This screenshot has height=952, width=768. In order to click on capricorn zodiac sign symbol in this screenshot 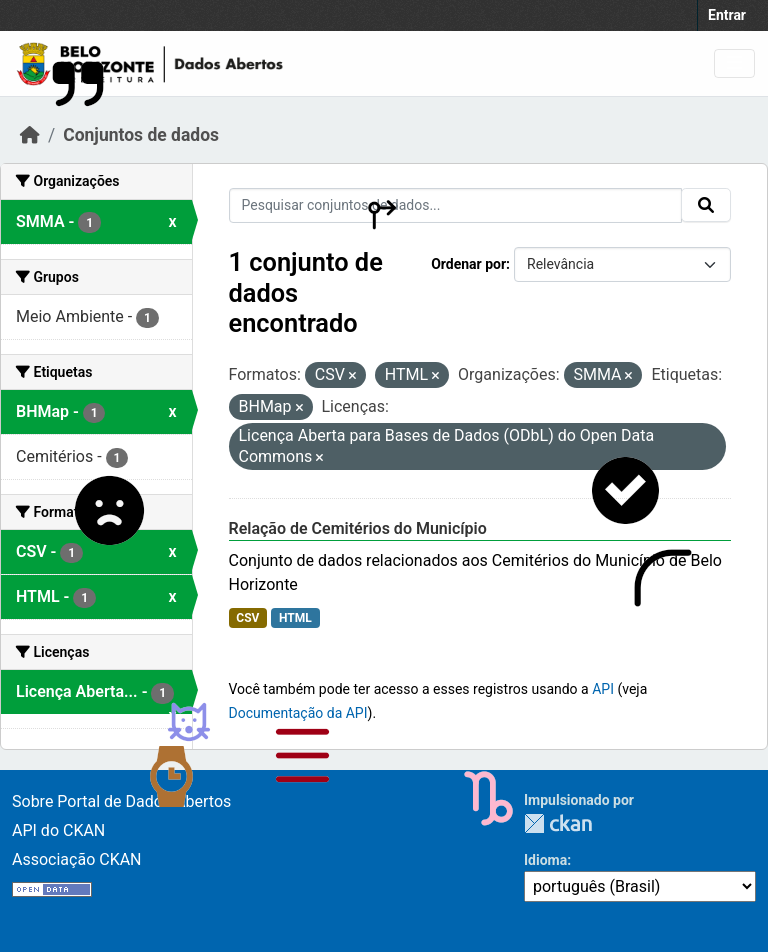, I will do `click(490, 797)`.